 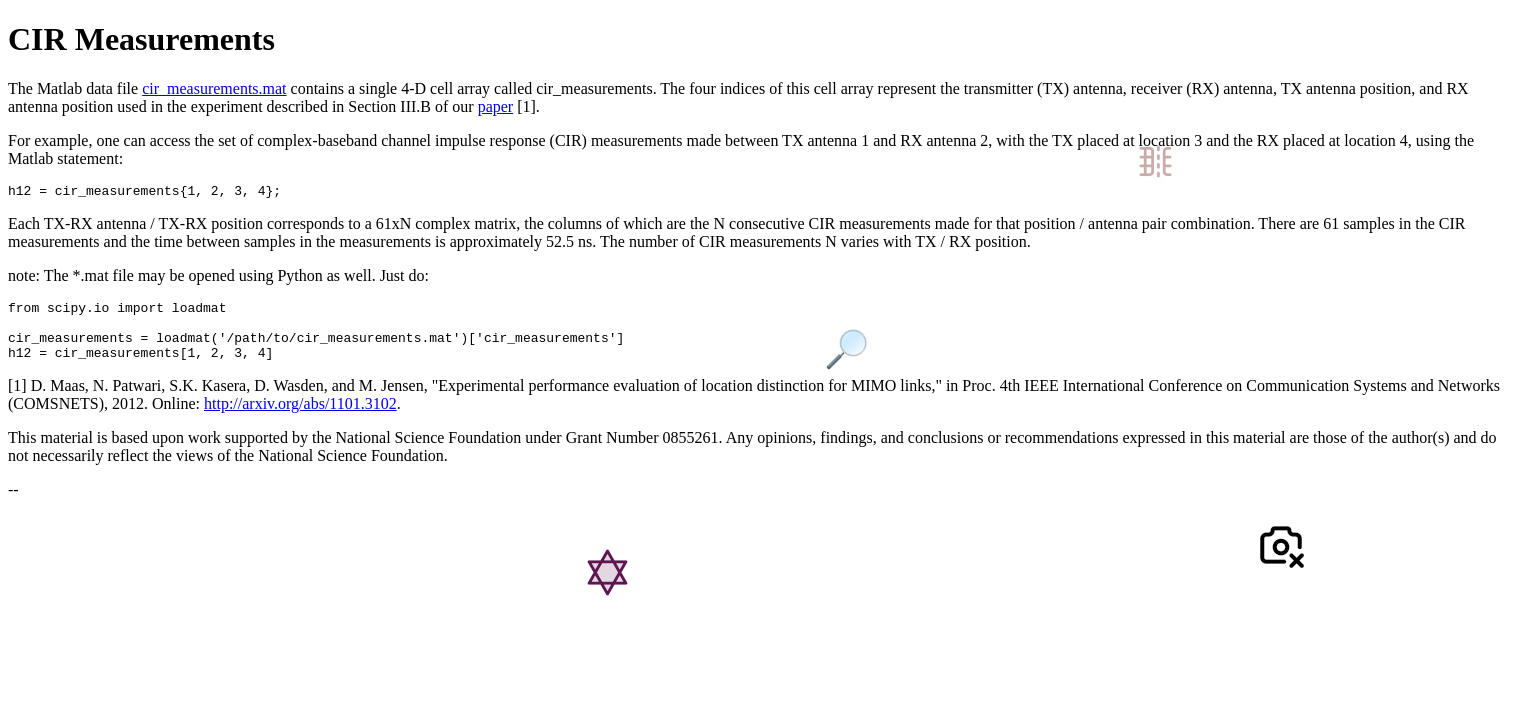 I want to click on disable camera access, so click(x=1281, y=545).